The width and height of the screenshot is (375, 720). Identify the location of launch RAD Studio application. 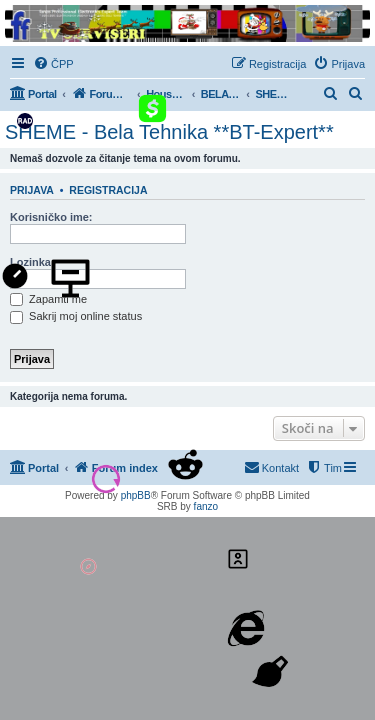
(25, 121).